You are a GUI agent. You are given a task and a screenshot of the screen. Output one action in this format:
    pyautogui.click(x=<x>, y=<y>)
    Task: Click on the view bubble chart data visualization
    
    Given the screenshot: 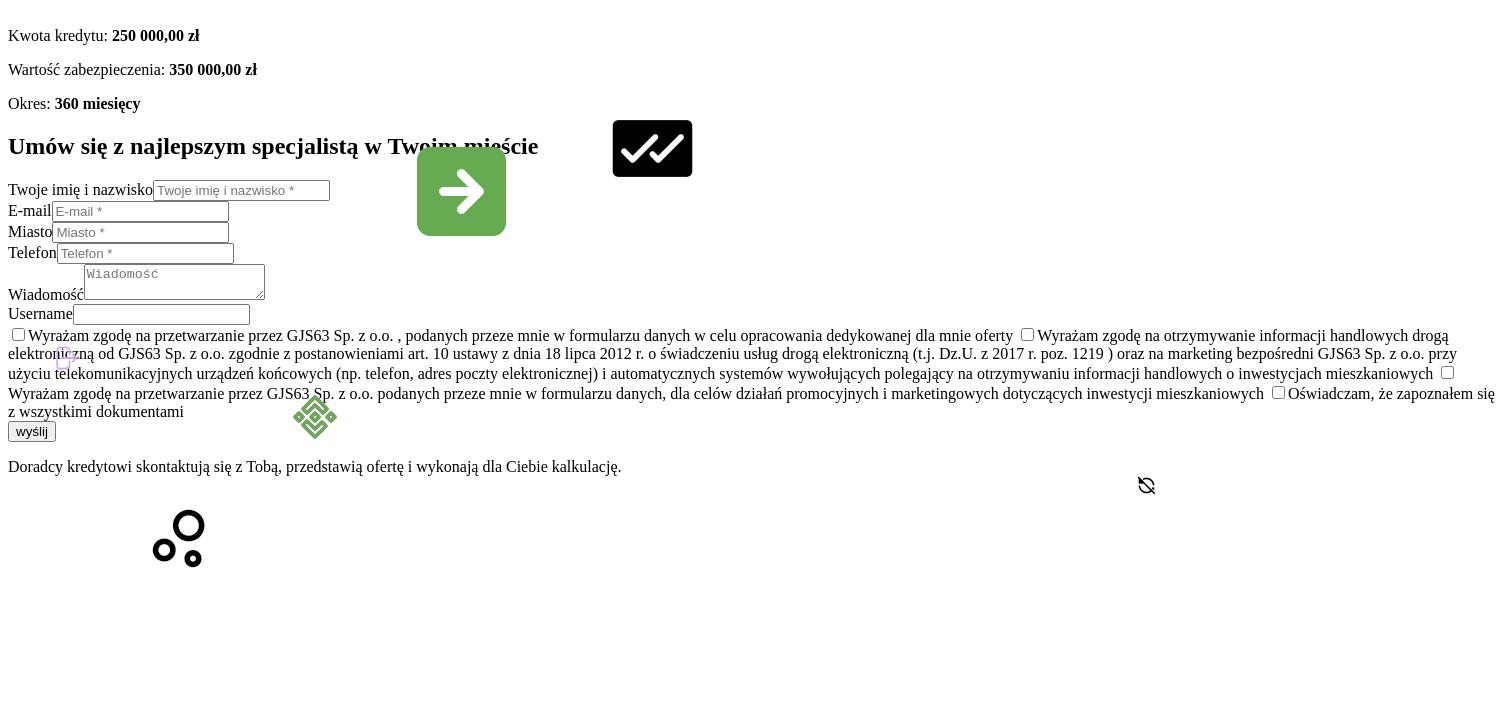 What is the action you would take?
    pyautogui.click(x=181, y=538)
    